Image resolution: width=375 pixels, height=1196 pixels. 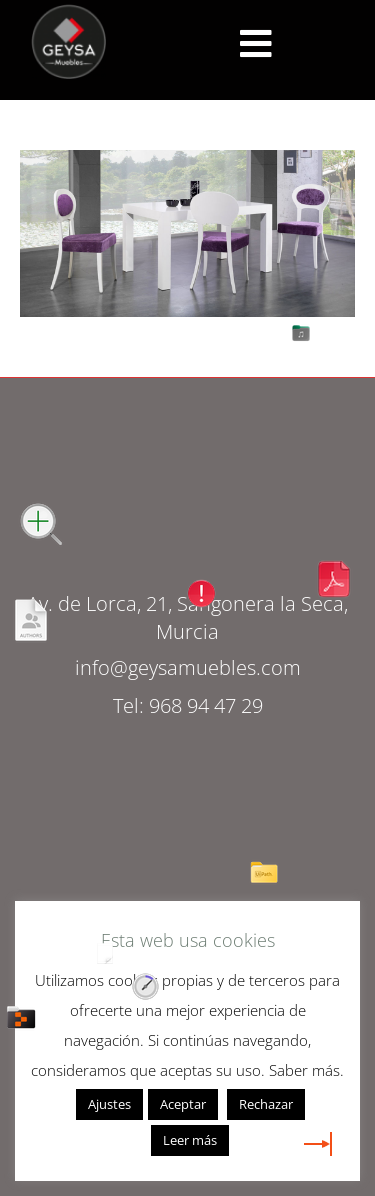 I want to click on open replit project folder, so click(x=21, y=1018).